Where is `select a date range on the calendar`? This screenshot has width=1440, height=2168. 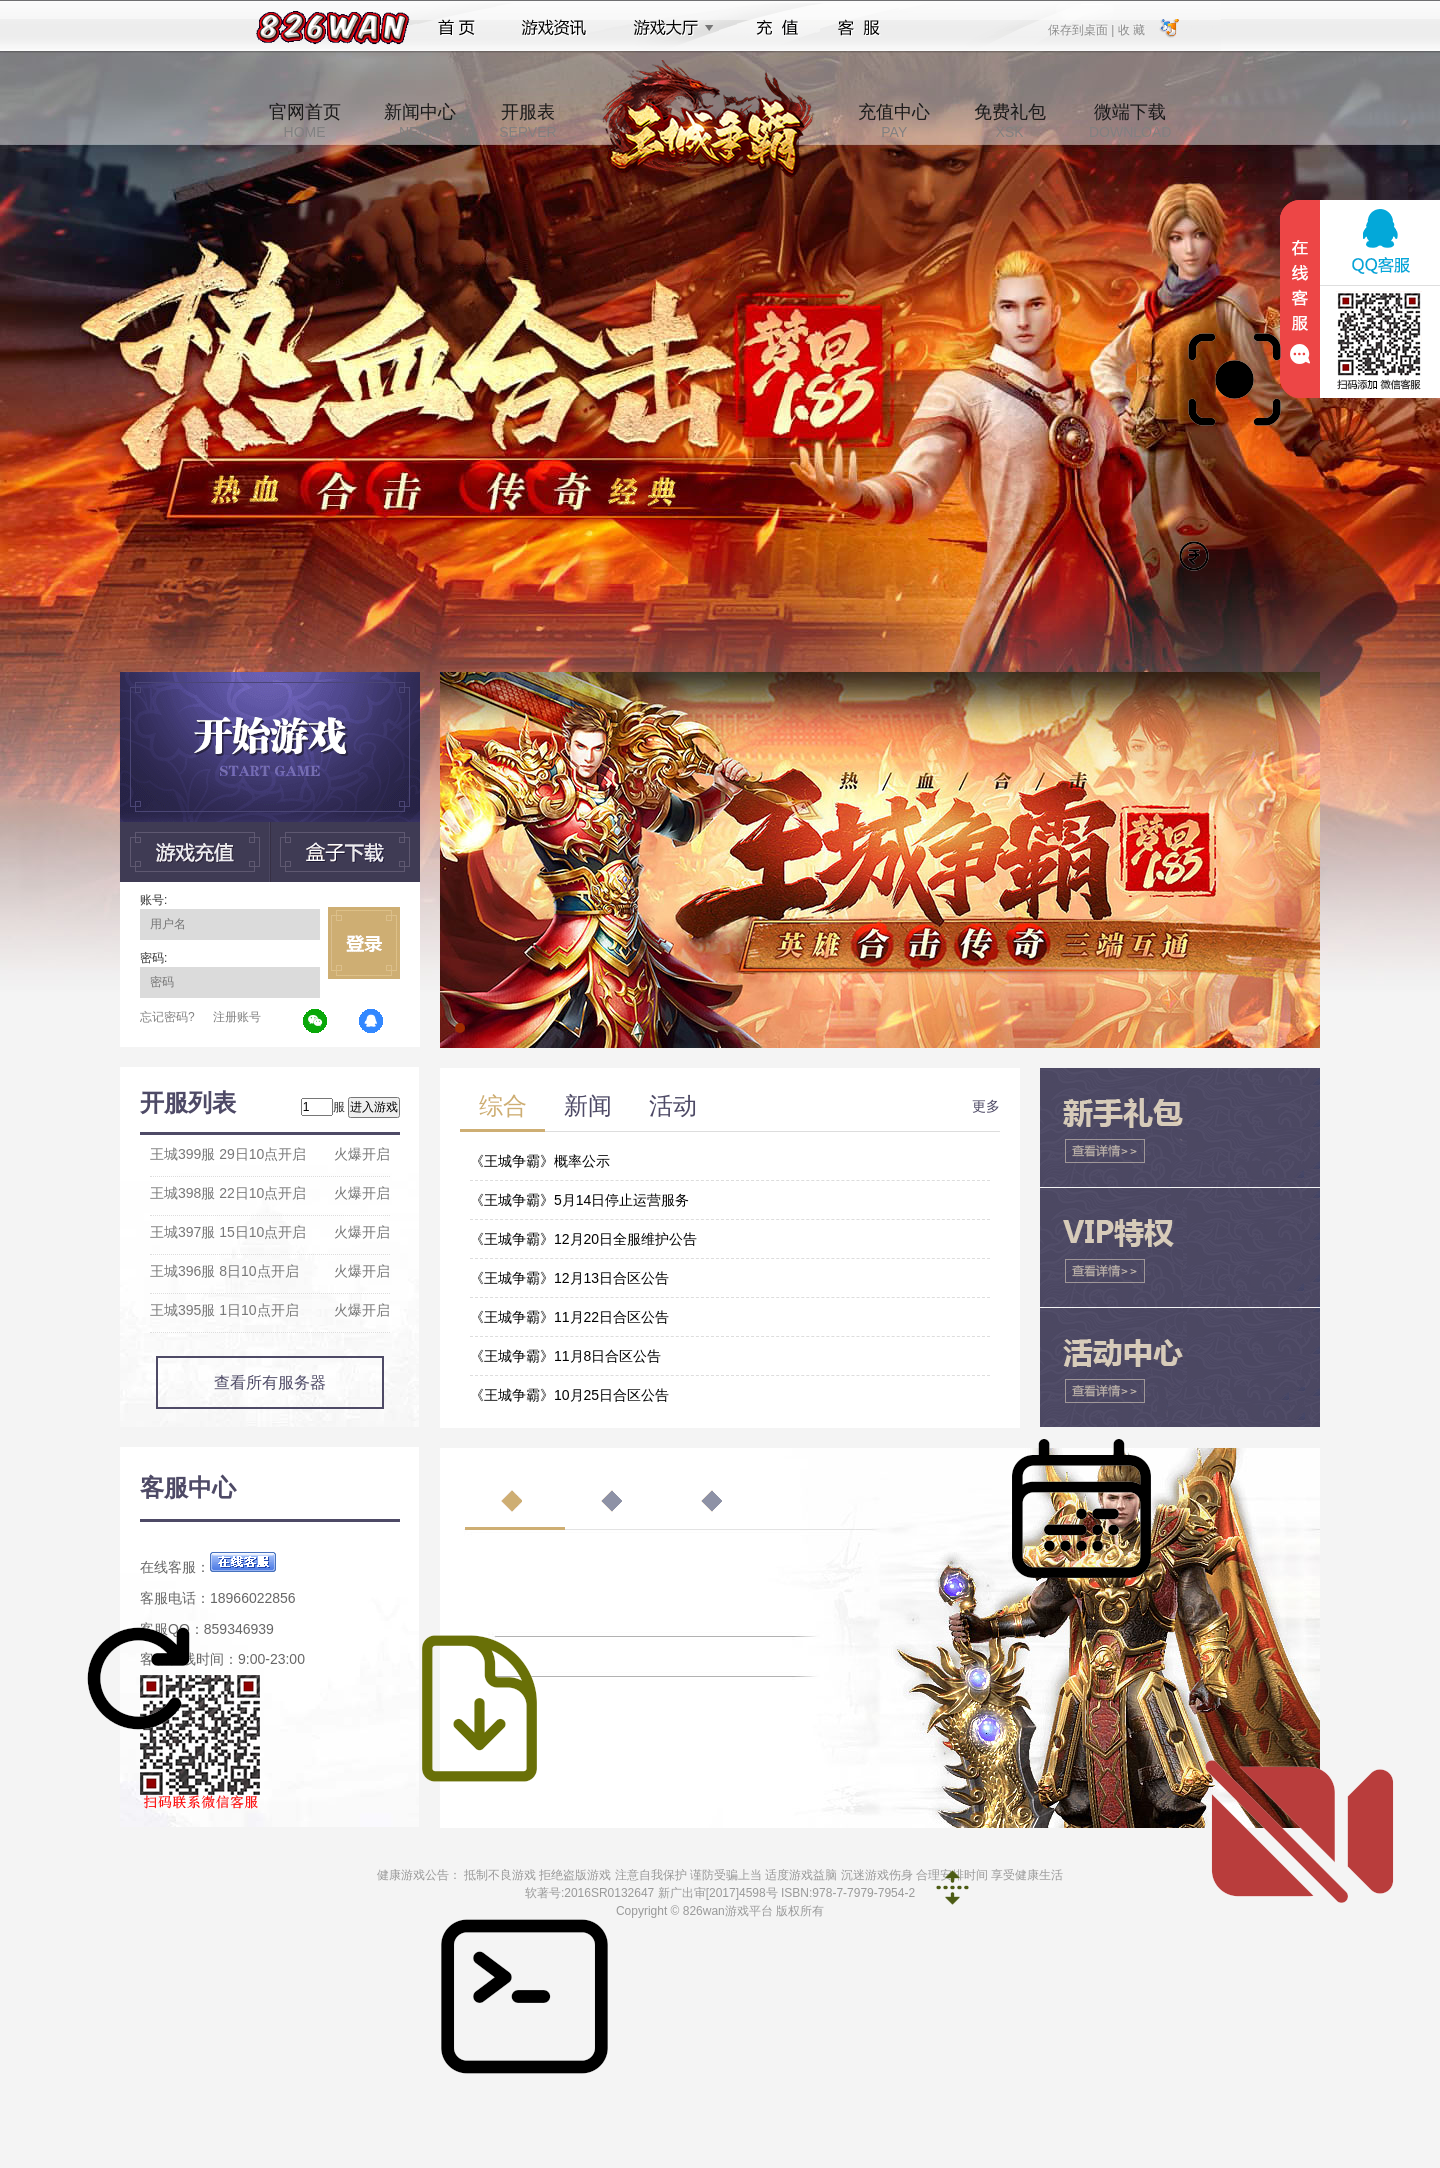 select a date range on the calendar is located at coordinates (1081, 1508).